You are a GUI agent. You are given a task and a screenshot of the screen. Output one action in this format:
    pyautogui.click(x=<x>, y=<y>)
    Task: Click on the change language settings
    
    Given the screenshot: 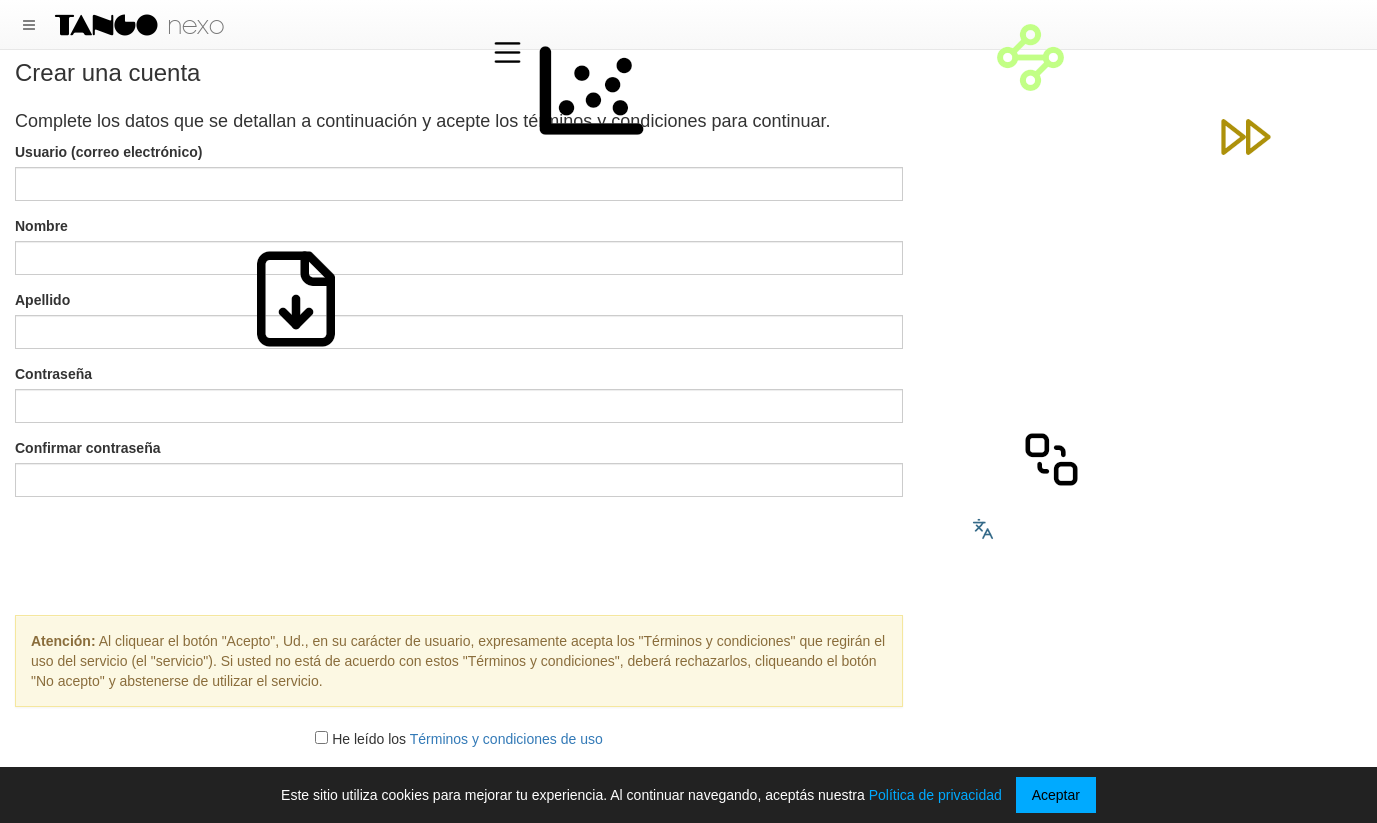 What is the action you would take?
    pyautogui.click(x=983, y=529)
    